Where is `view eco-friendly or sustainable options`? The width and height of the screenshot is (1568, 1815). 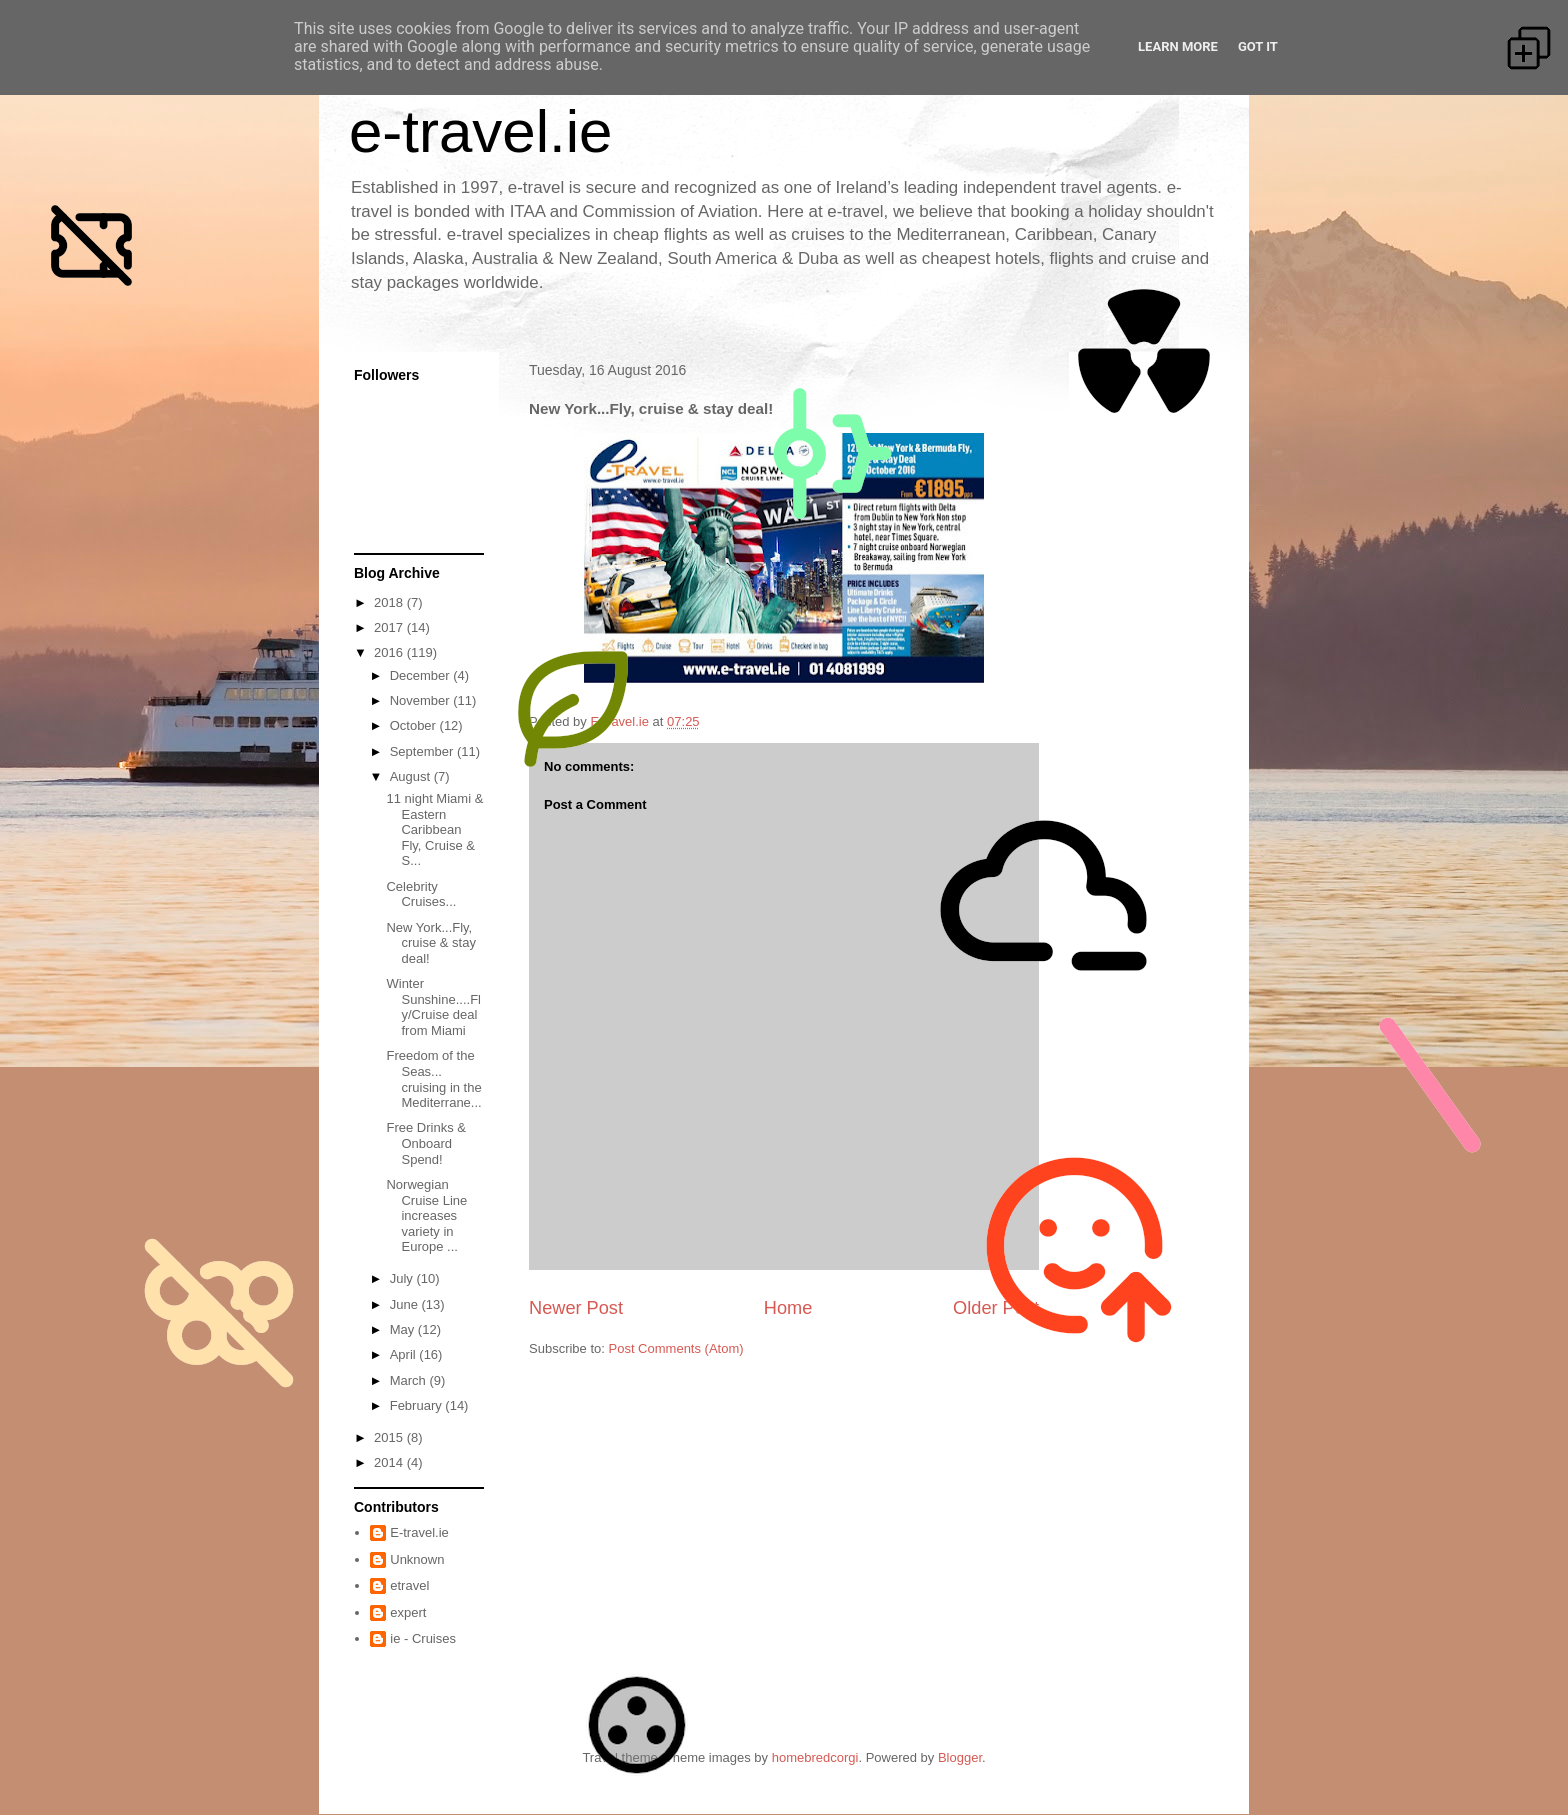
view eco-friendly or sustainable options is located at coordinates (573, 706).